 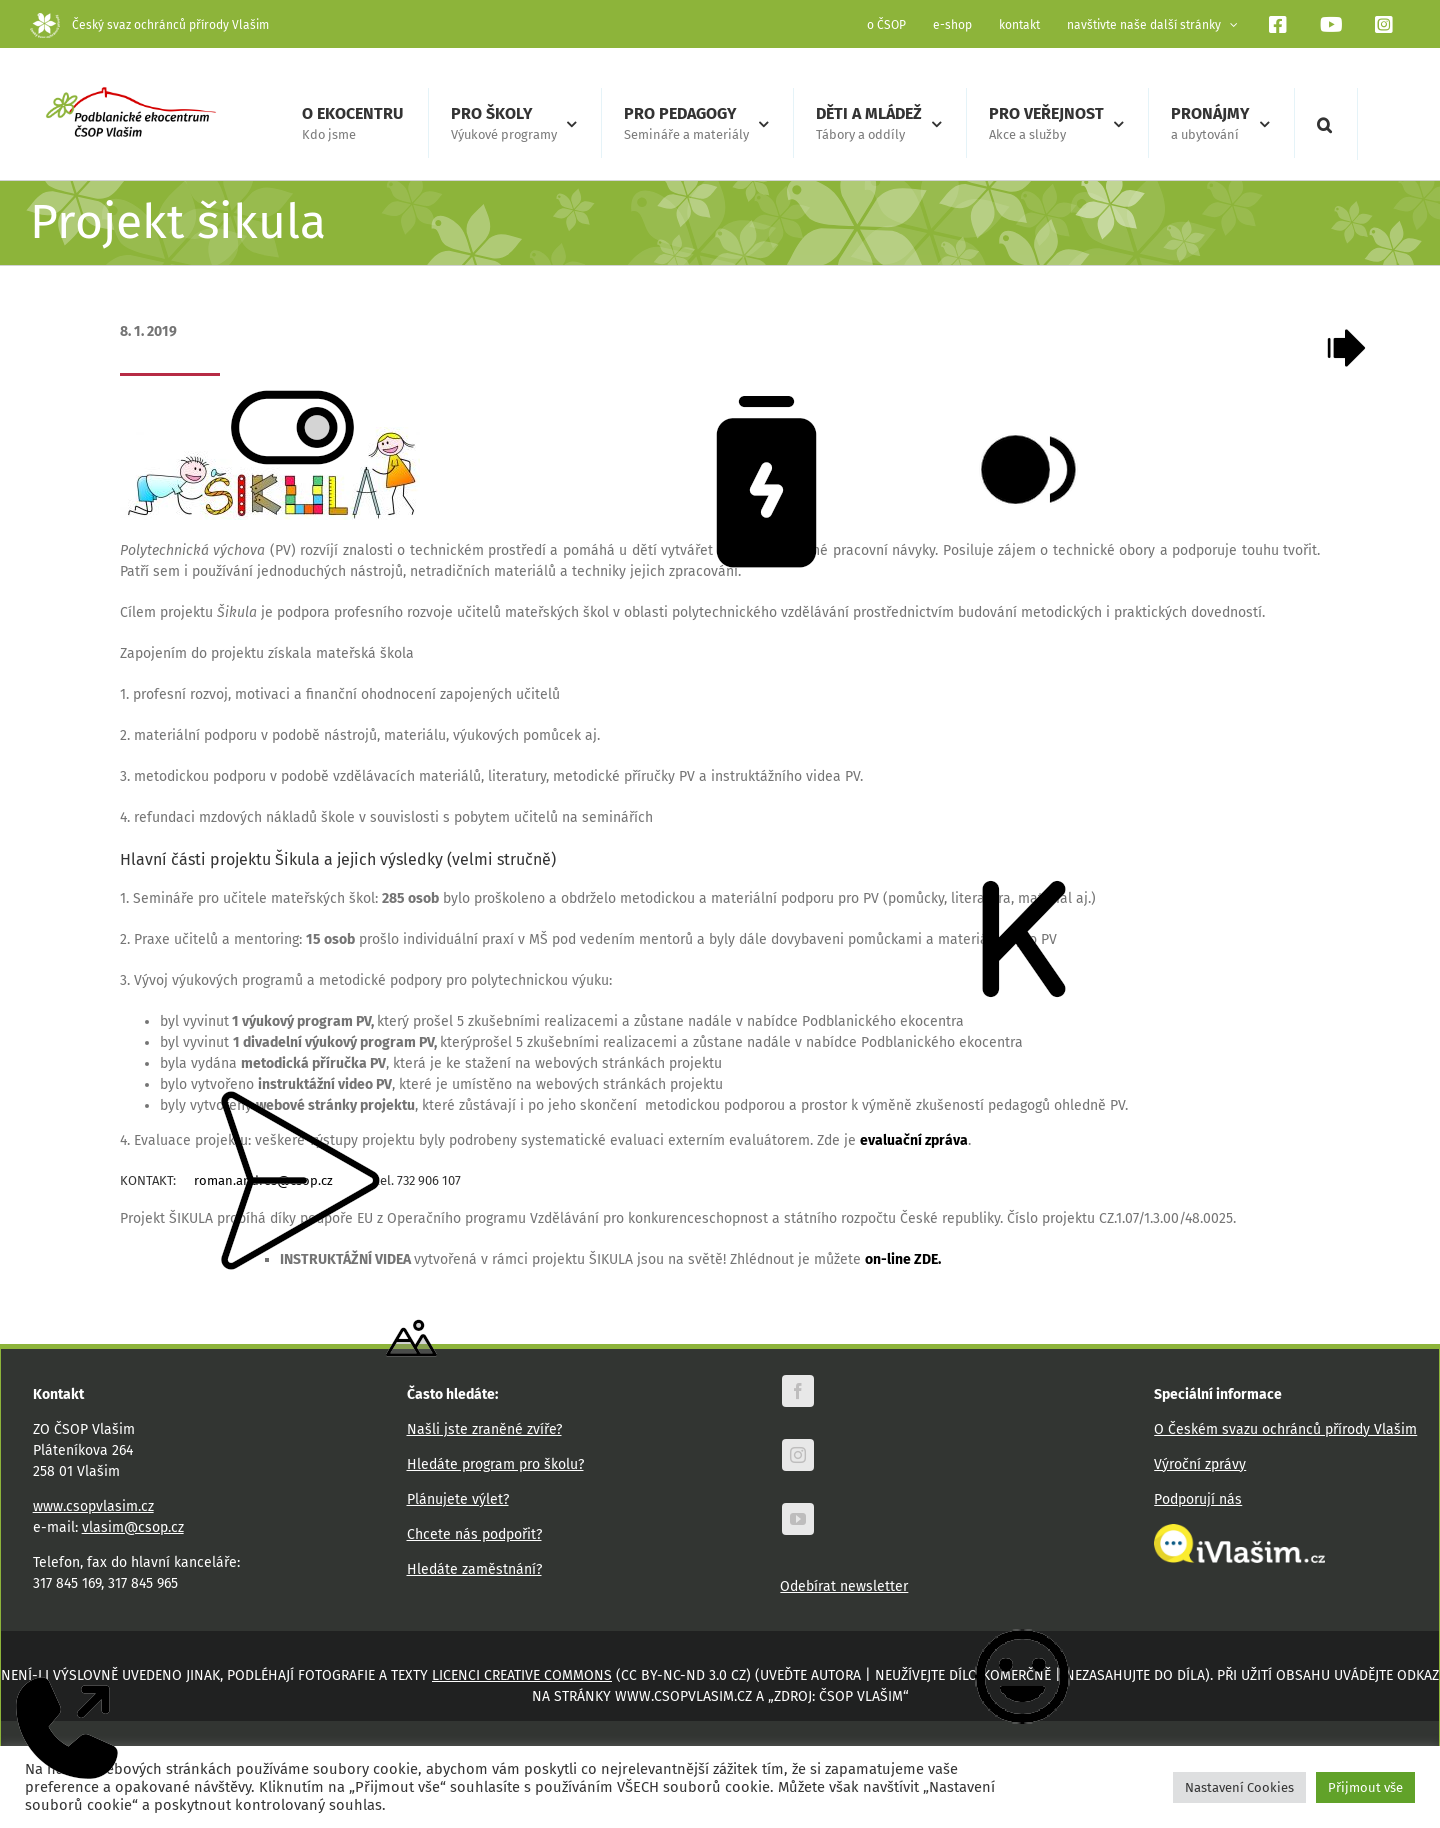 I want to click on represents the letter K as a keyboard shortcut indicator, so click(x=1024, y=939).